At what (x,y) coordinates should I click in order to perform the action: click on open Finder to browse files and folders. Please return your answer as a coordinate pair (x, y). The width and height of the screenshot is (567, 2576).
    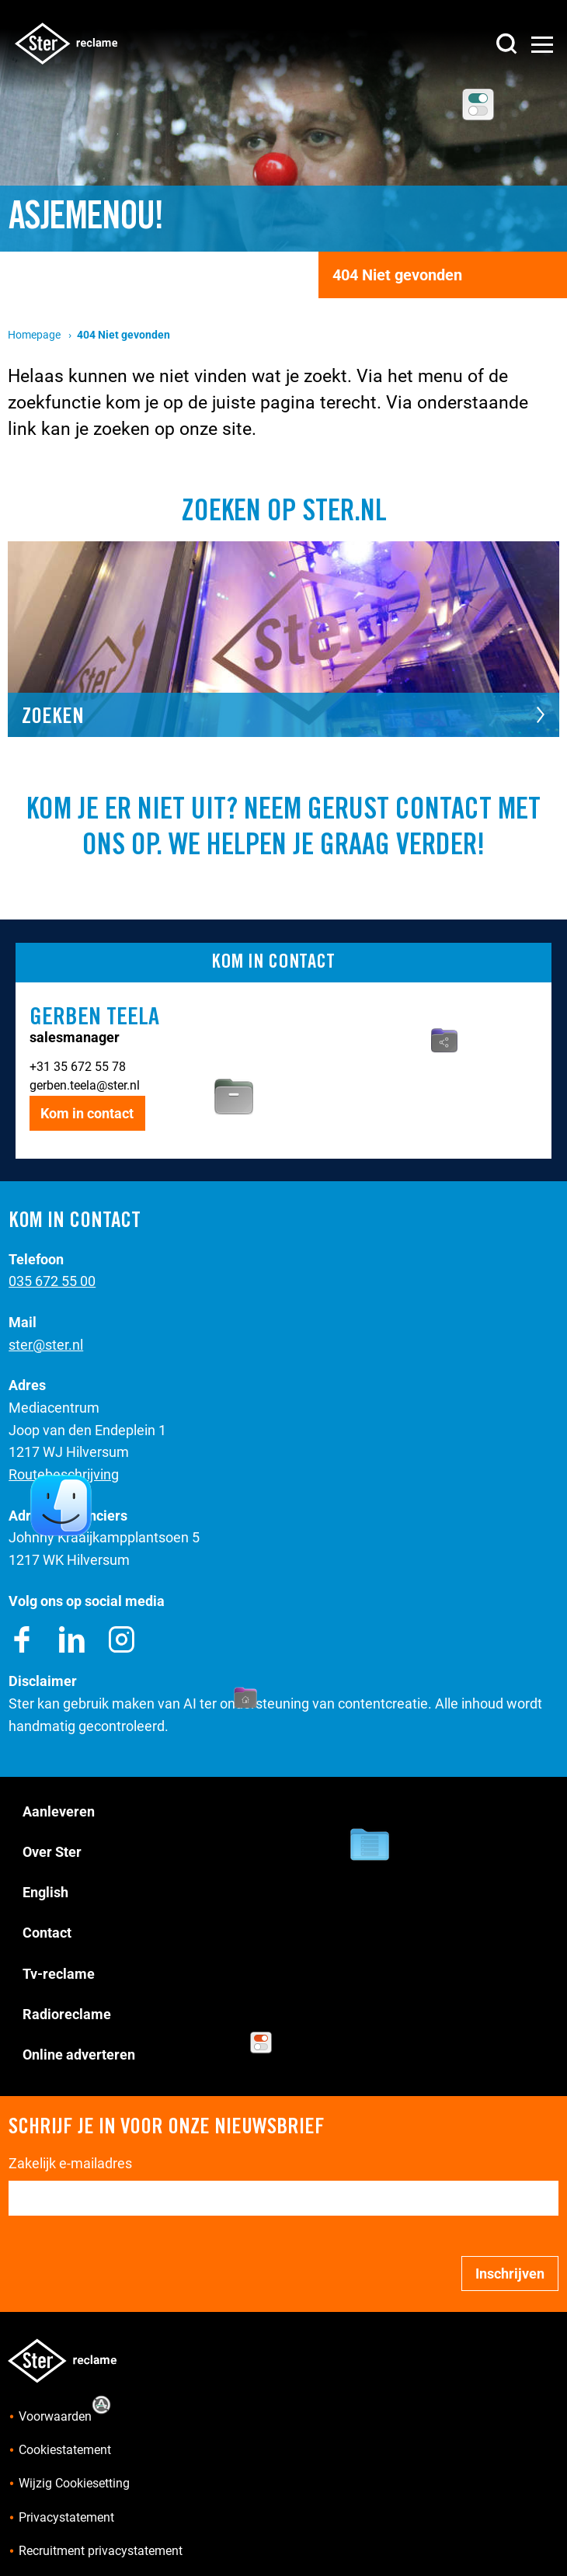
    Looking at the image, I should click on (61, 1505).